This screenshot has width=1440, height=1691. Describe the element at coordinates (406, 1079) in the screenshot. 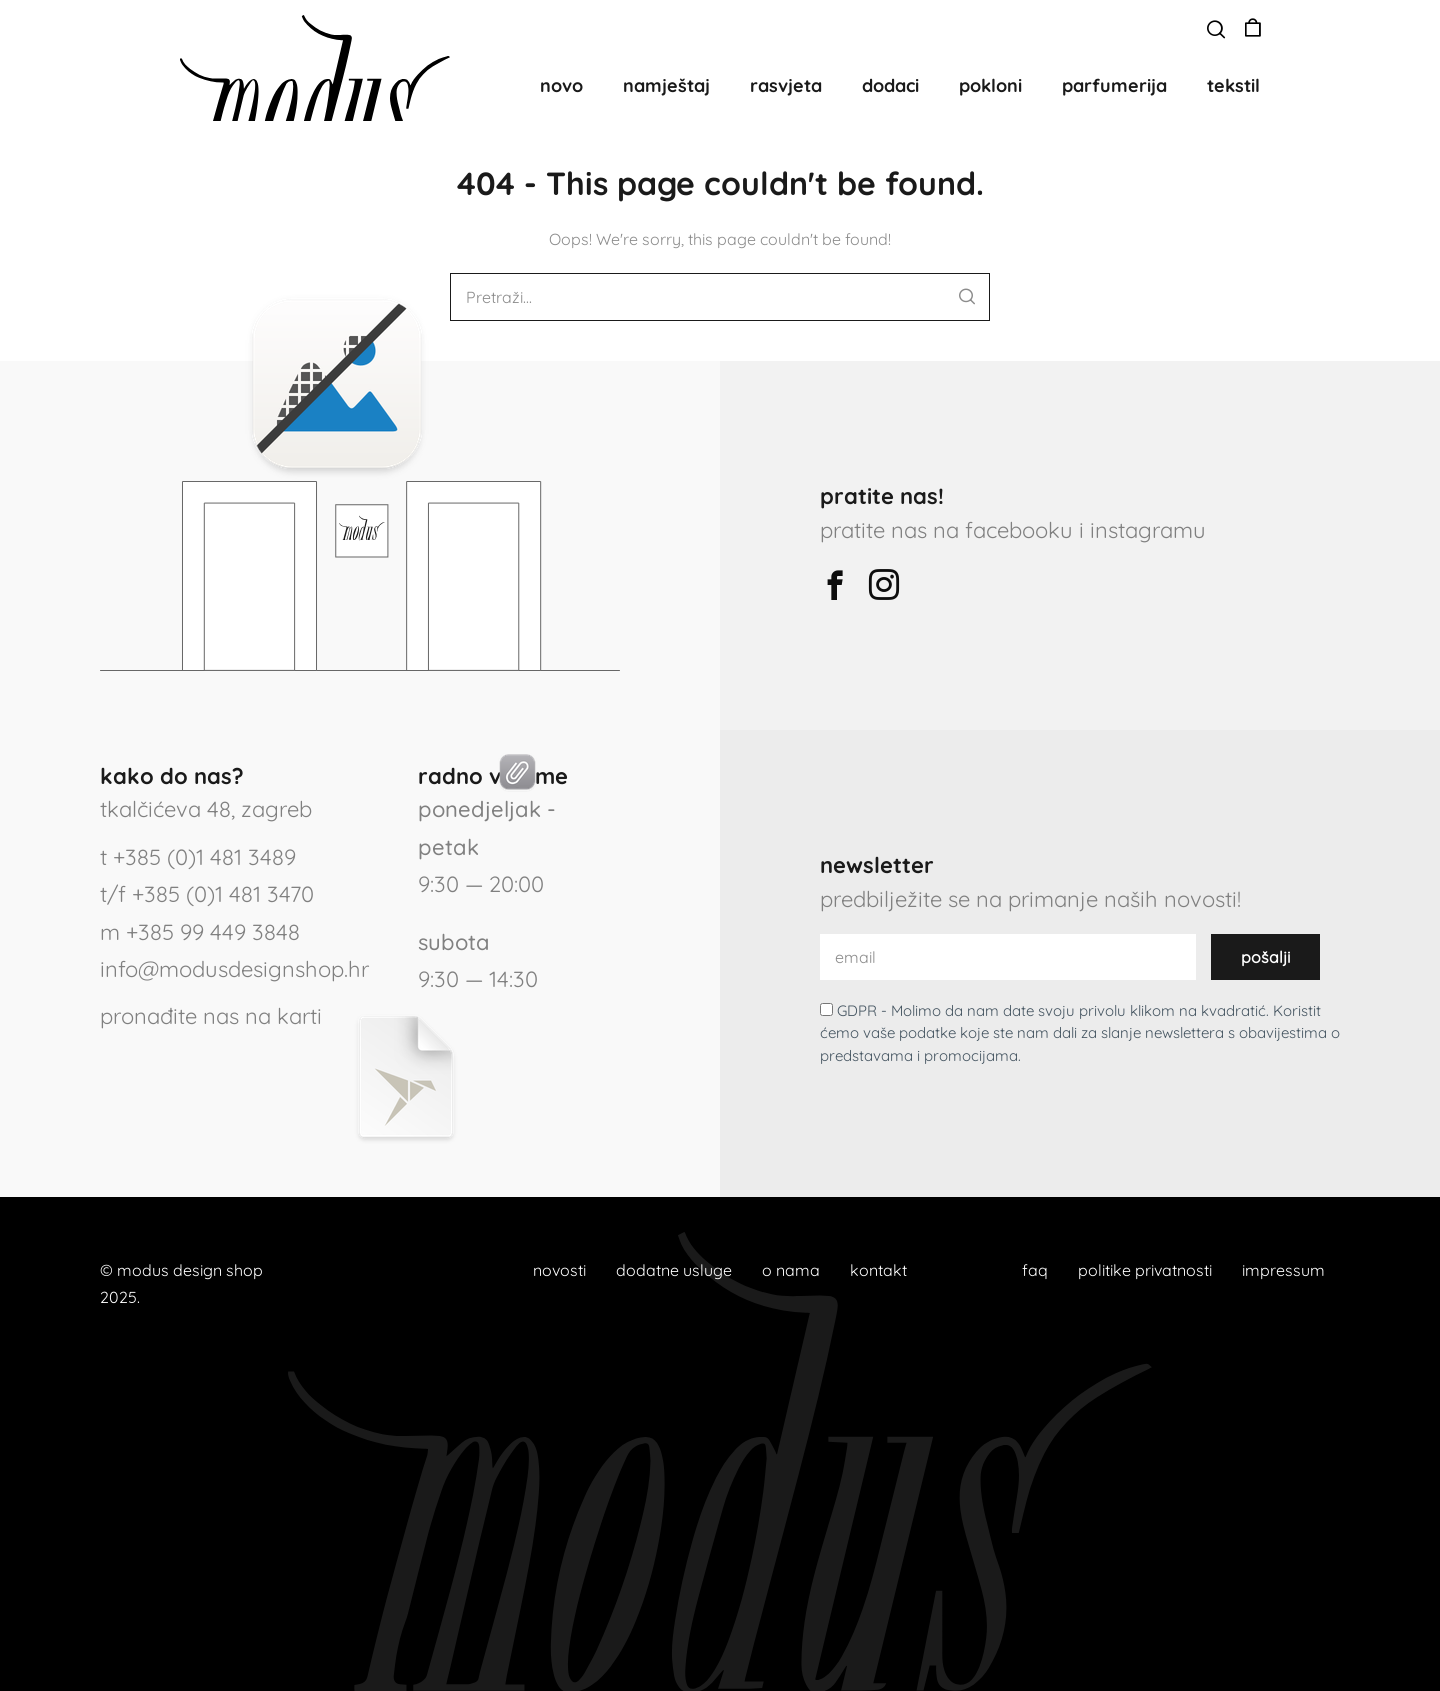

I see `snap package file type indicator` at that location.